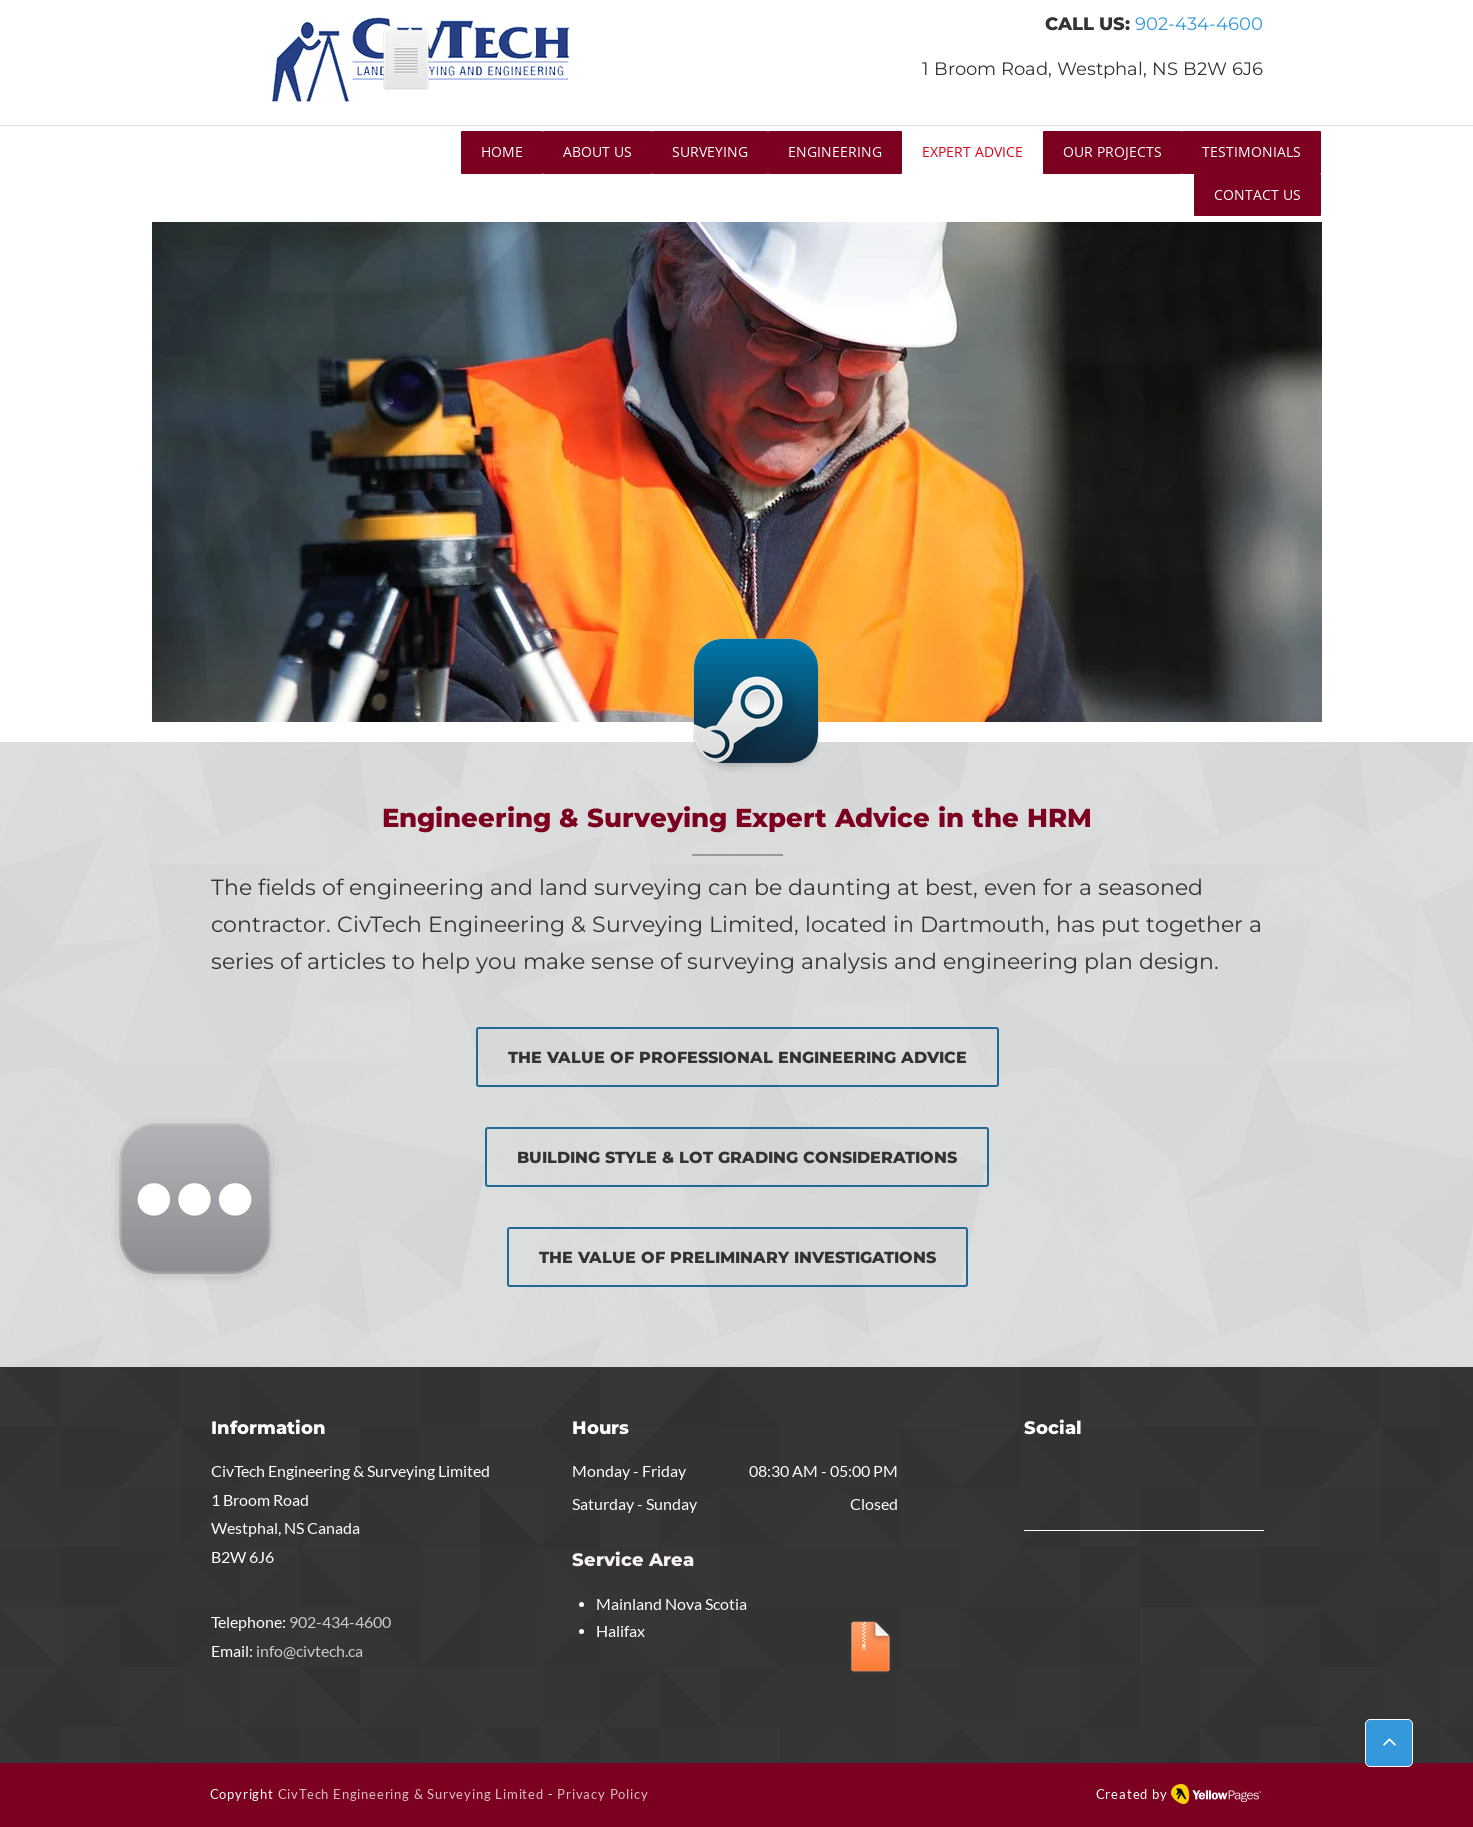 This screenshot has width=1473, height=1827. What do you see at coordinates (406, 60) in the screenshot?
I see `open a text template file` at bounding box center [406, 60].